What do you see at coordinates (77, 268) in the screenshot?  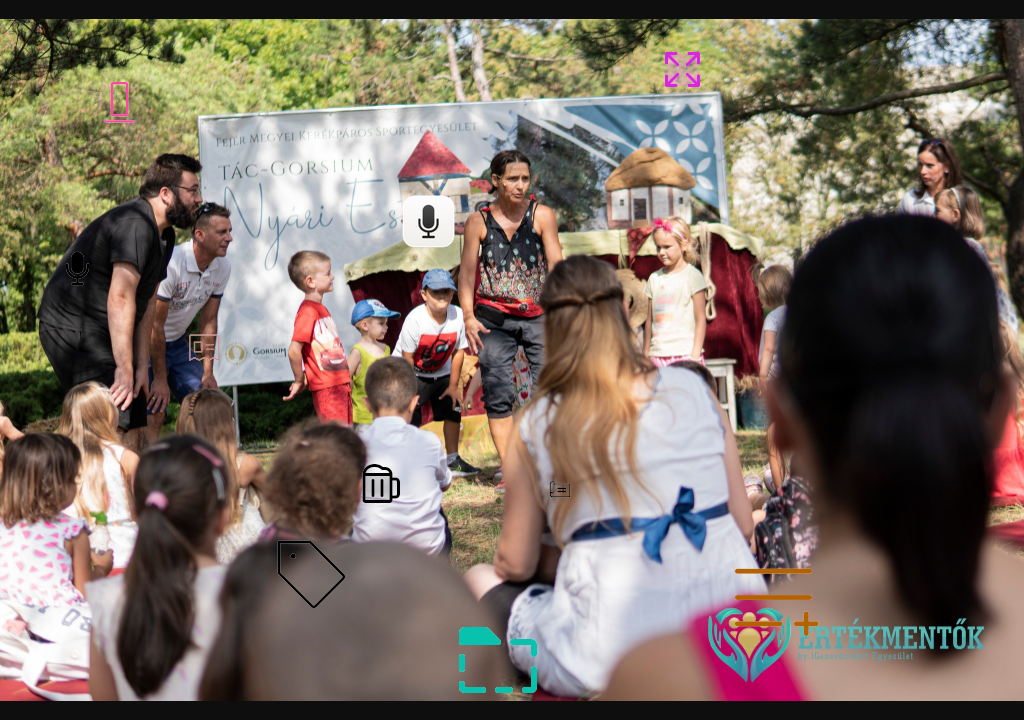 I see `tap to start voice input` at bounding box center [77, 268].